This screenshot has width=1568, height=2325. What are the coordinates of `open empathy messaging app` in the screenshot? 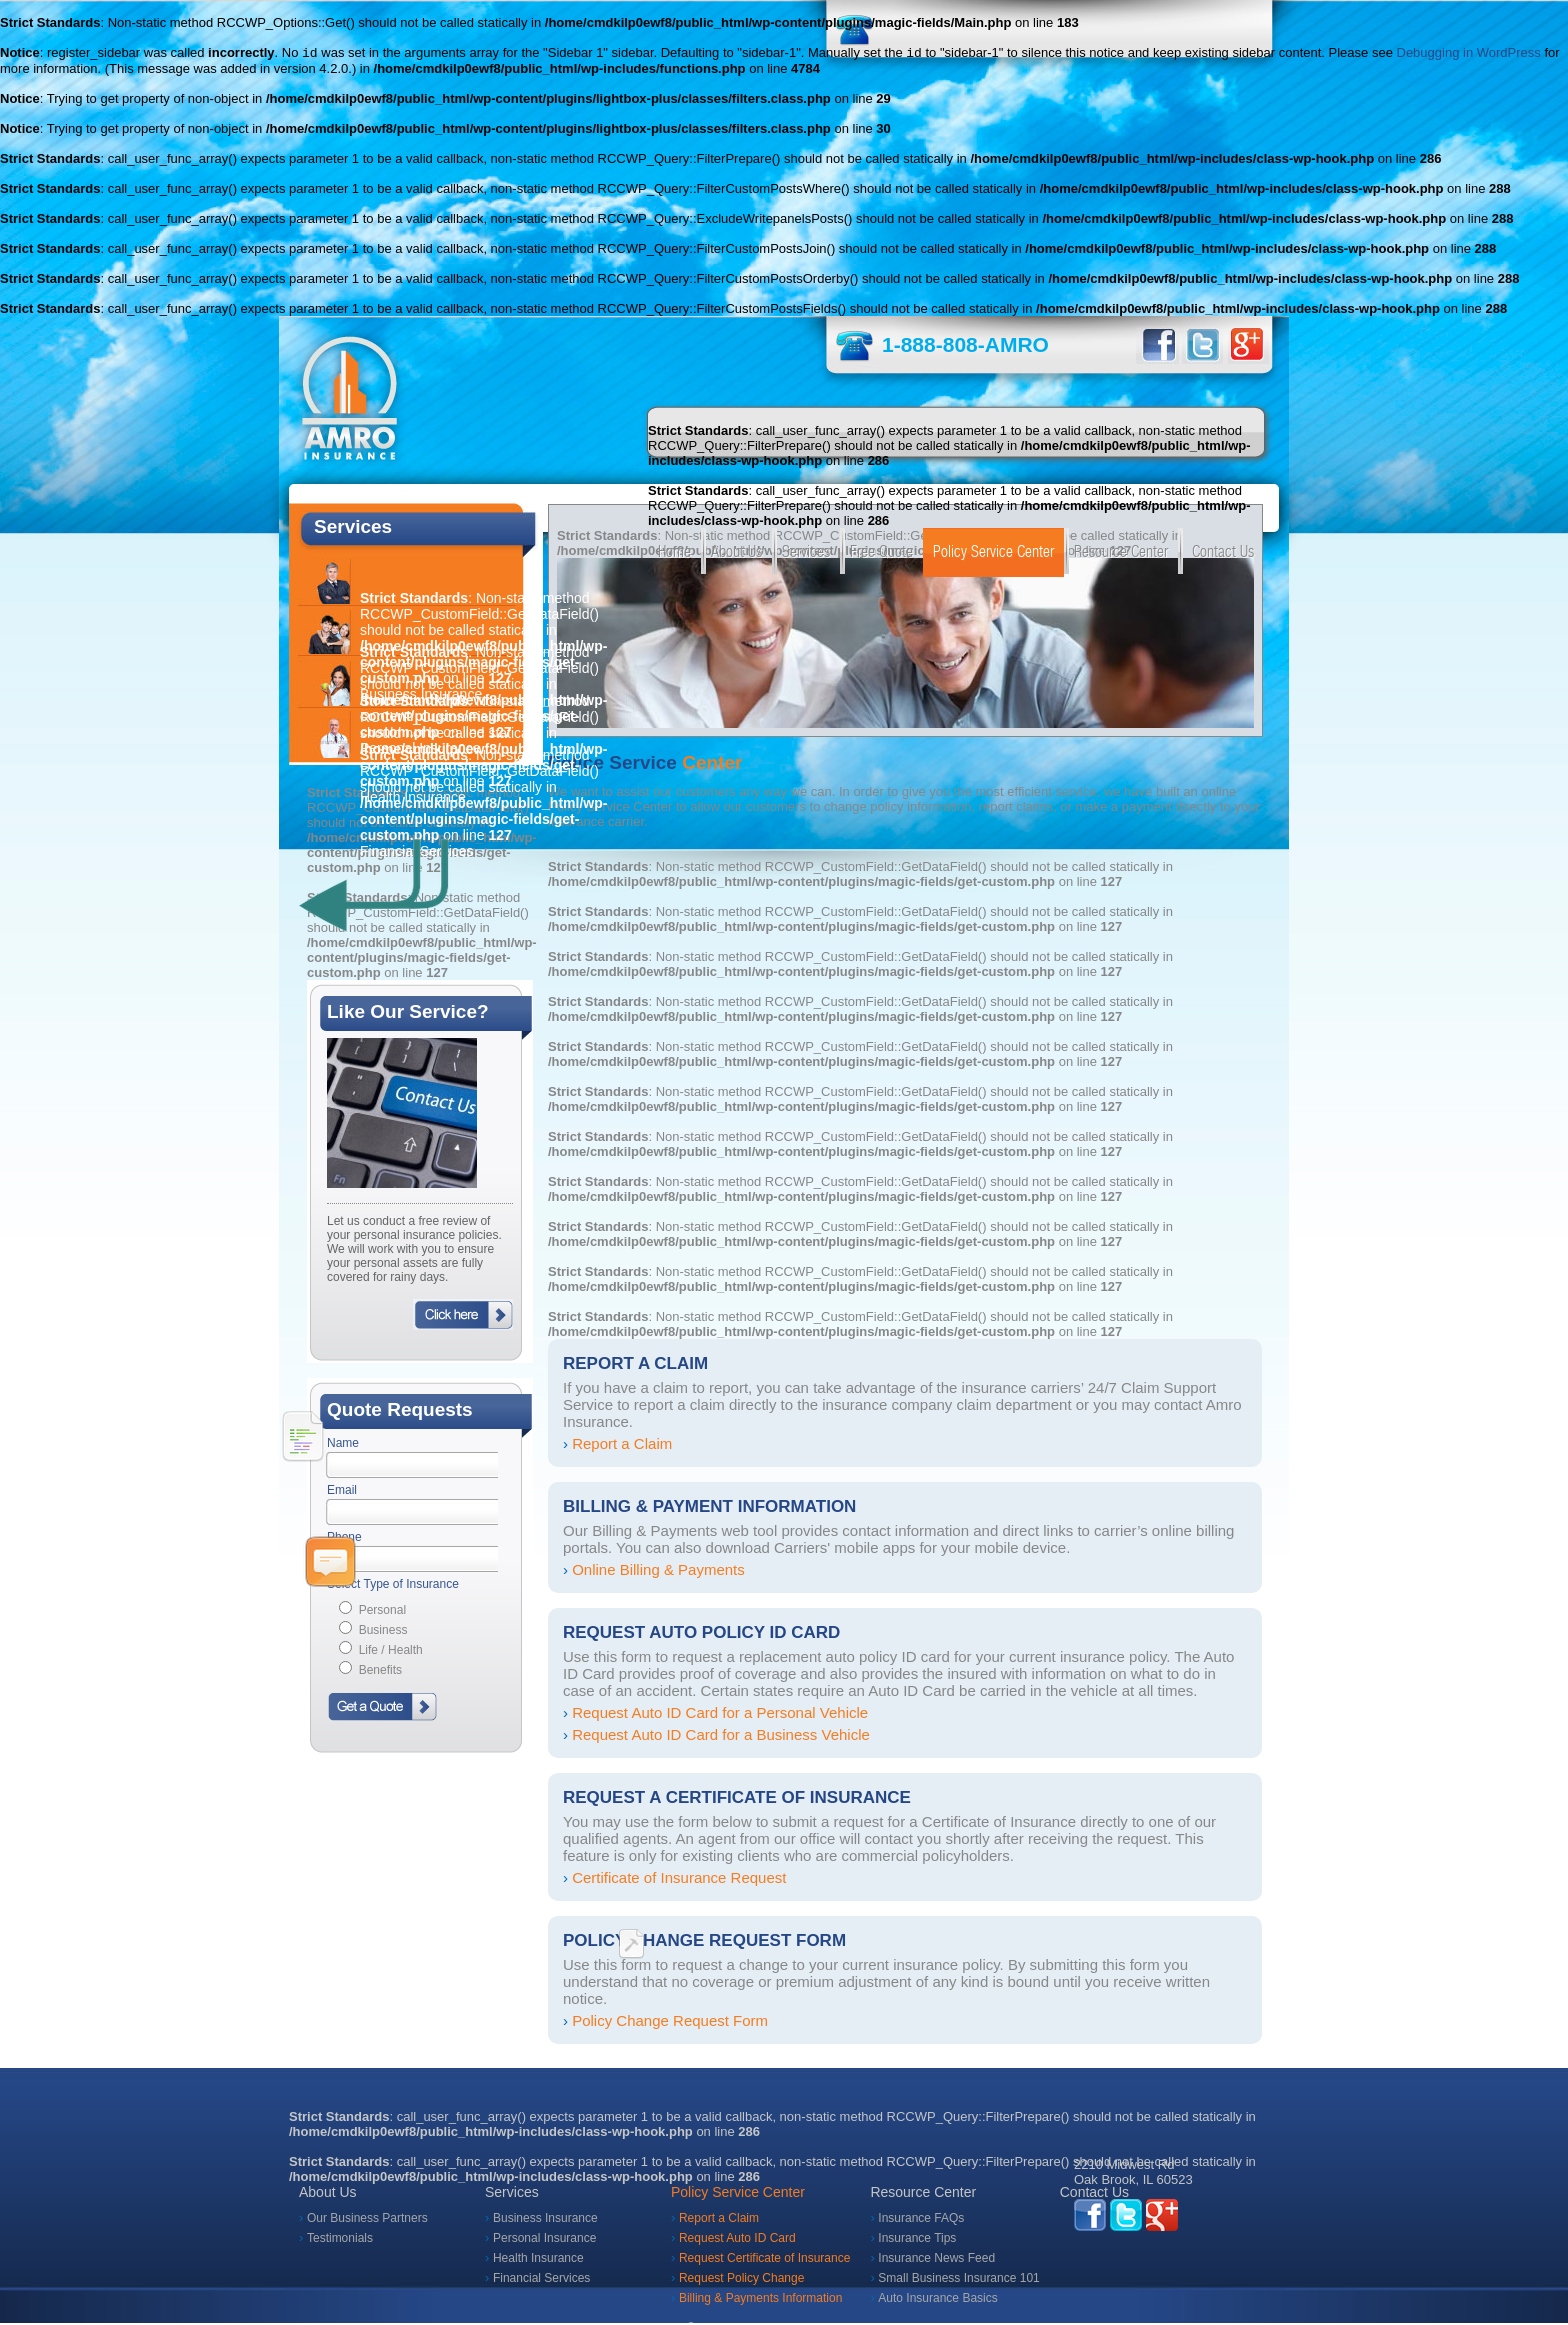 It's located at (330, 1561).